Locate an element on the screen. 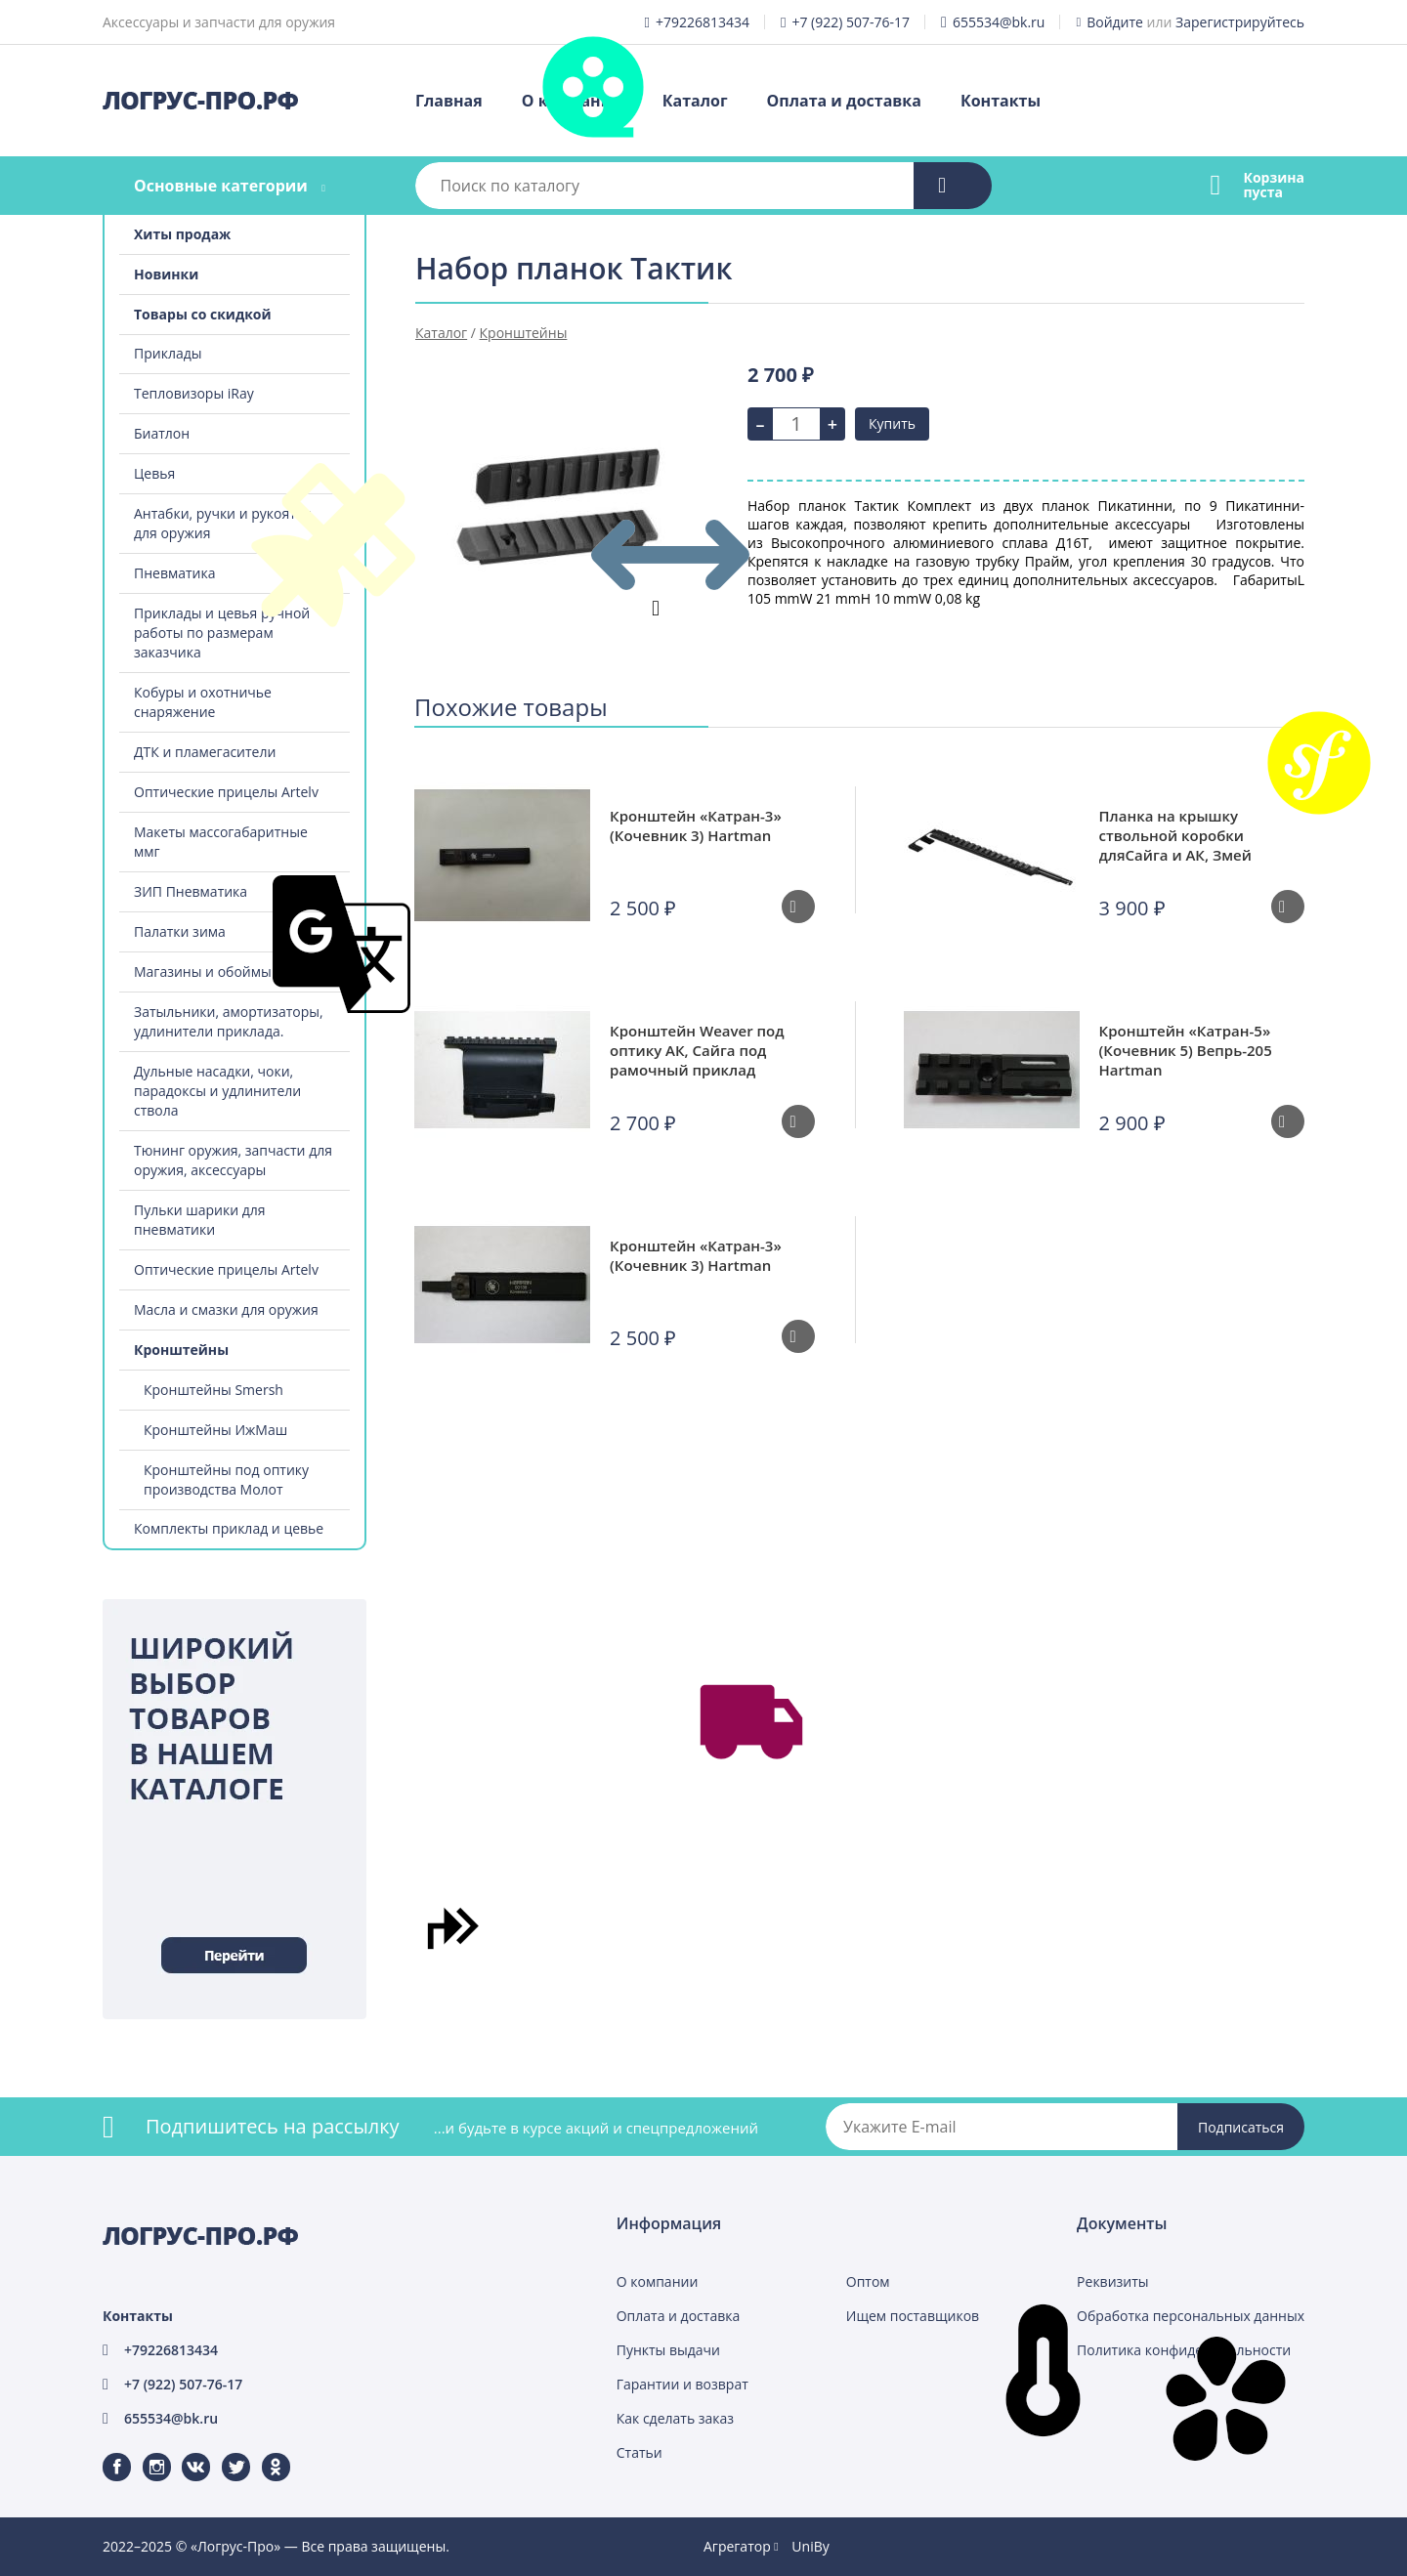 The height and width of the screenshot is (2576, 1407). resize or adjust width horizontally is located at coordinates (670, 555).